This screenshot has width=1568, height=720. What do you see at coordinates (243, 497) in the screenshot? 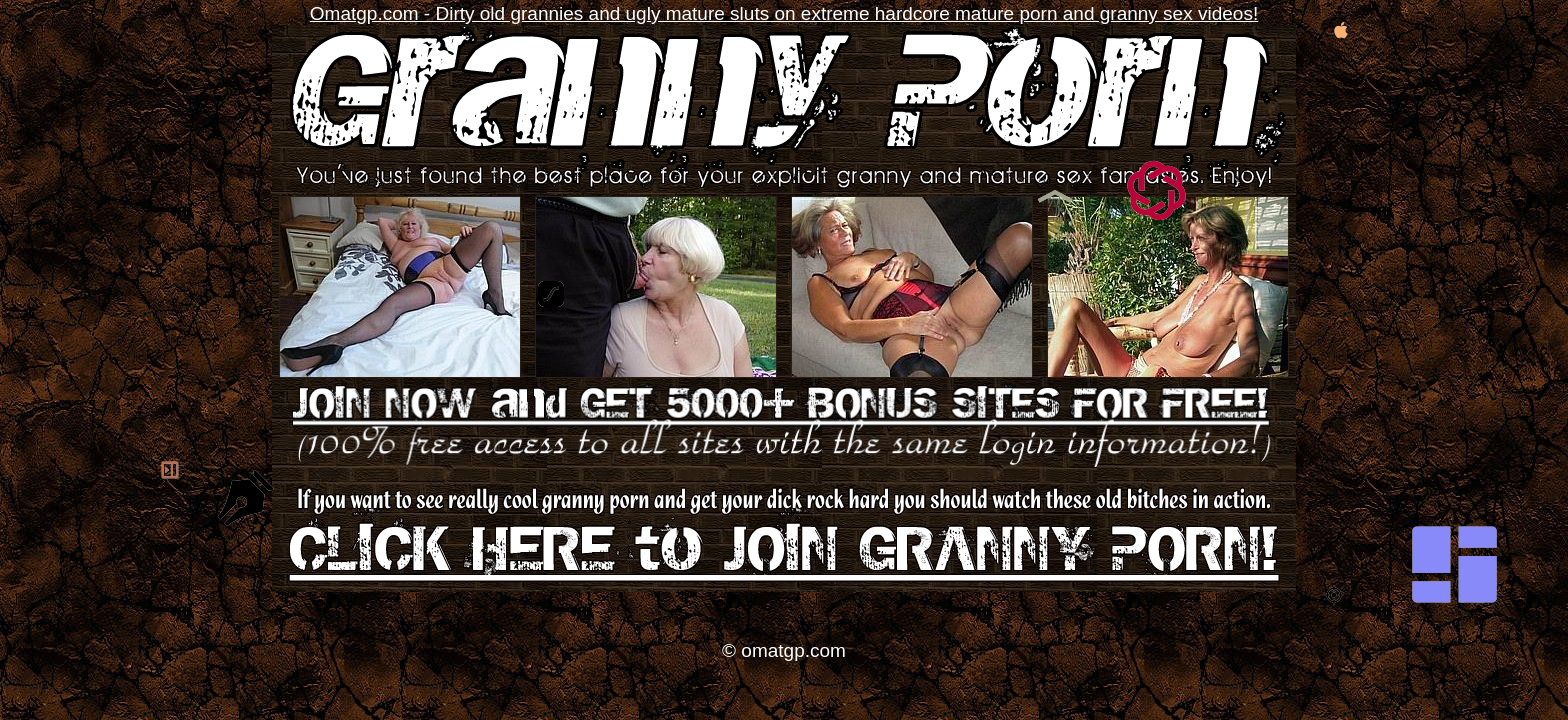
I see `access drawing or illustration tools` at bounding box center [243, 497].